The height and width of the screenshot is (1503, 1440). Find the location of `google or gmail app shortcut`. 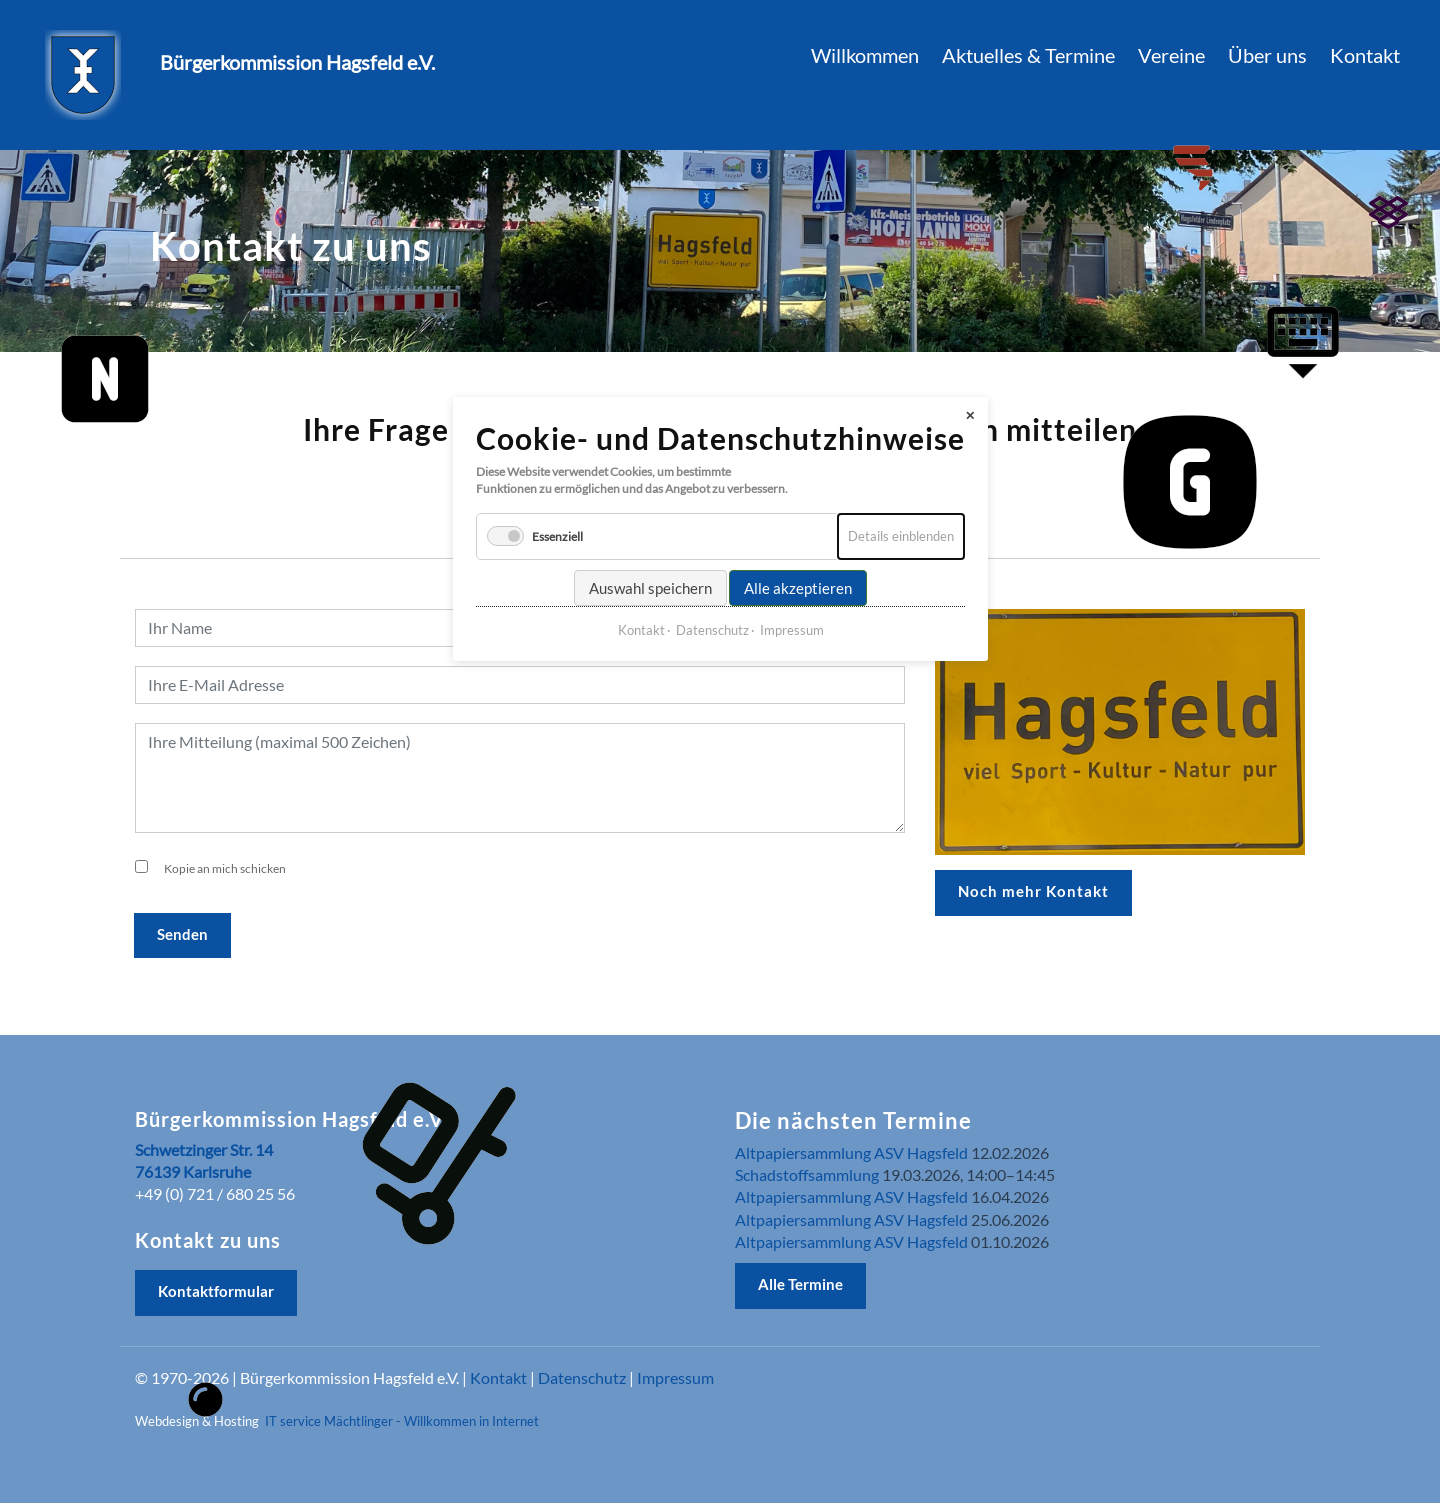

google or gmail app shortcut is located at coordinates (1190, 482).